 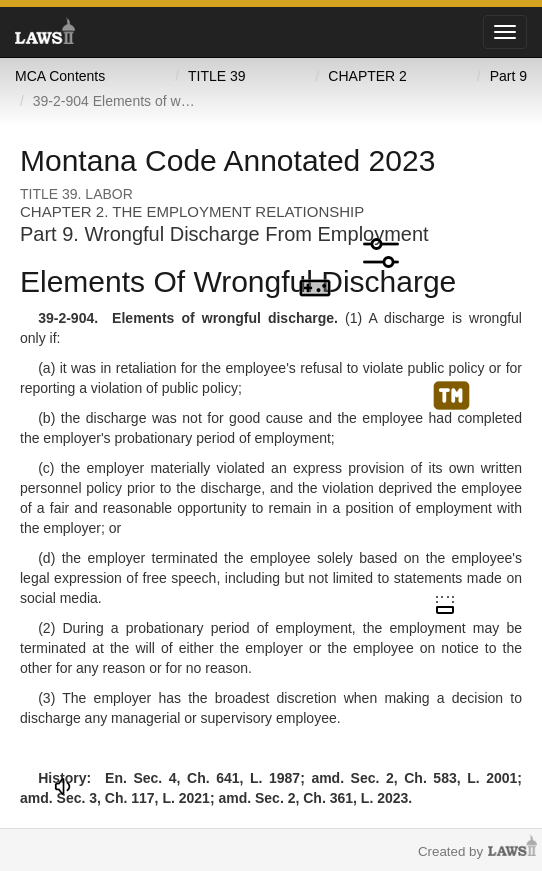 I want to click on align content to bottom of container, so click(x=445, y=605).